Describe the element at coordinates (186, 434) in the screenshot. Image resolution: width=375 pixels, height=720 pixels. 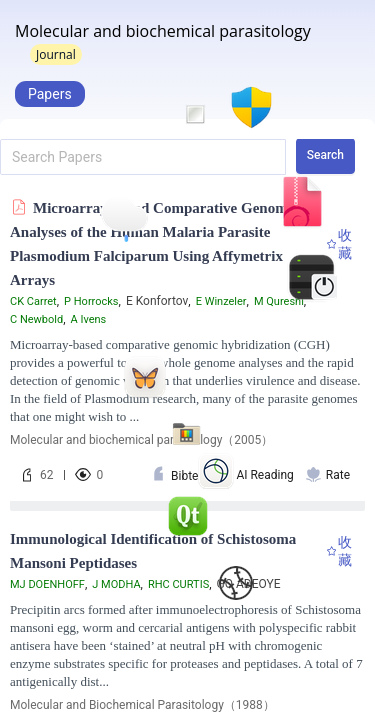
I see `open PowerToys settings folder` at that location.